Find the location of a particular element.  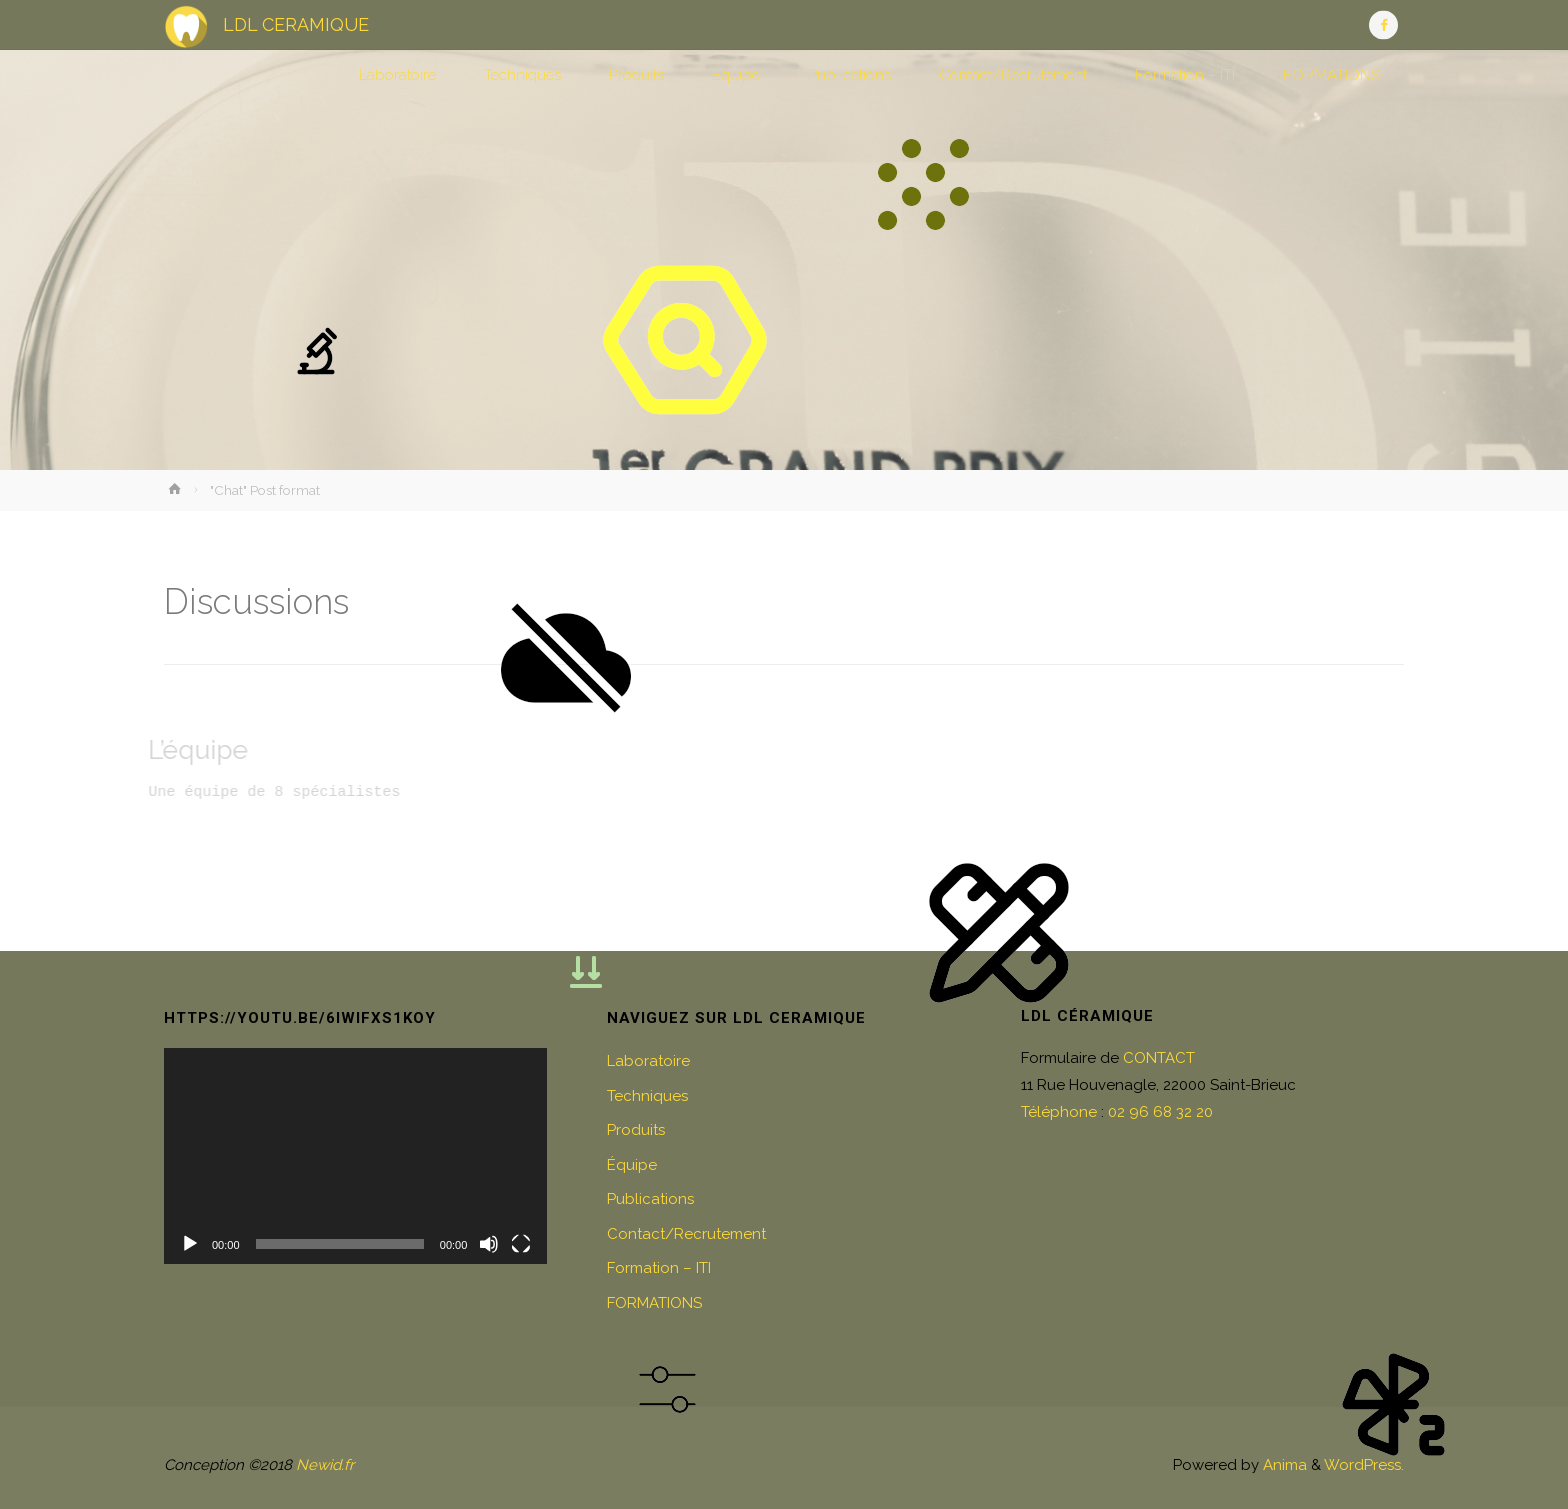

access design or editing tools is located at coordinates (999, 933).